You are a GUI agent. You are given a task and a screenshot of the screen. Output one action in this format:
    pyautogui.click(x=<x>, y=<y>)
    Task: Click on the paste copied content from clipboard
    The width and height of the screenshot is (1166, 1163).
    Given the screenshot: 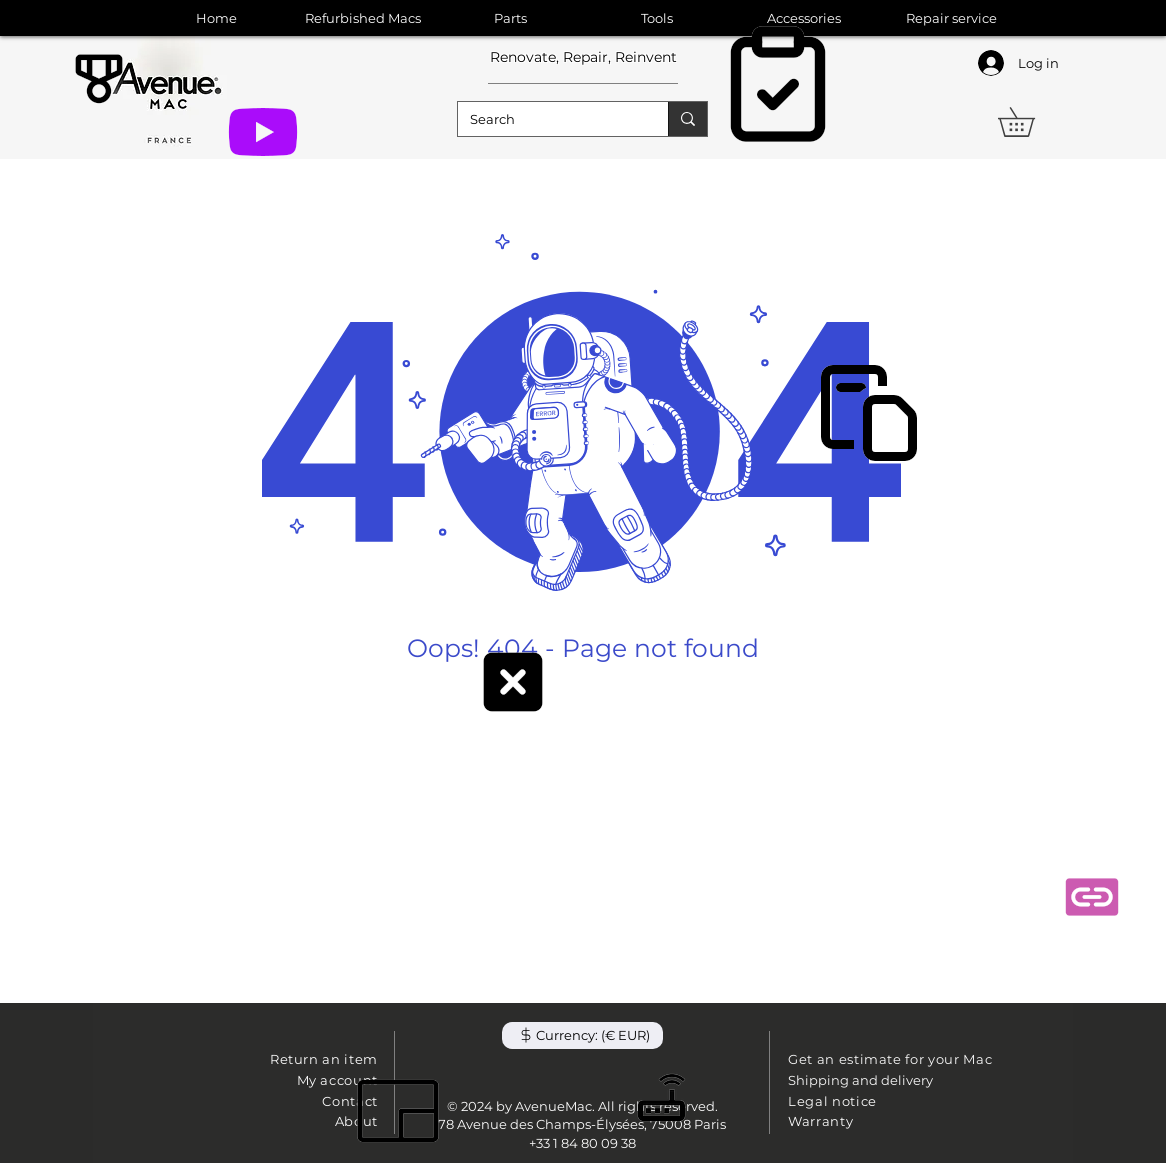 What is the action you would take?
    pyautogui.click(x=869, y=413)
    